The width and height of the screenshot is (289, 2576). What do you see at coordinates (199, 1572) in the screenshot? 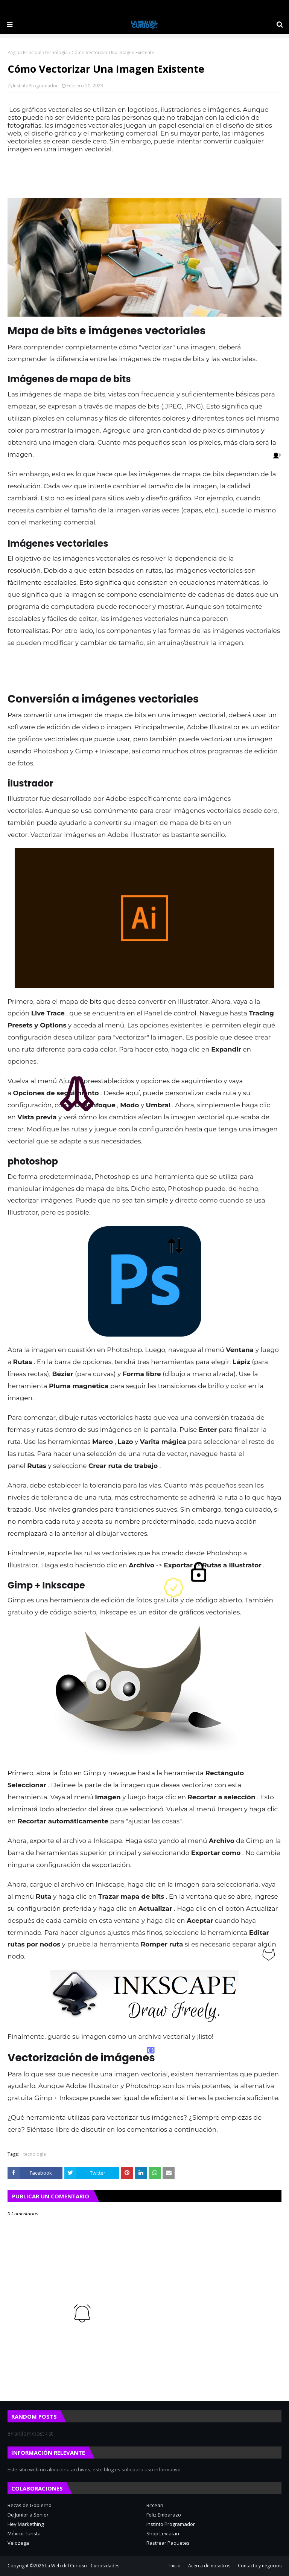
I see `indicates a locked or secured item` at bounding box center [199, 1572].